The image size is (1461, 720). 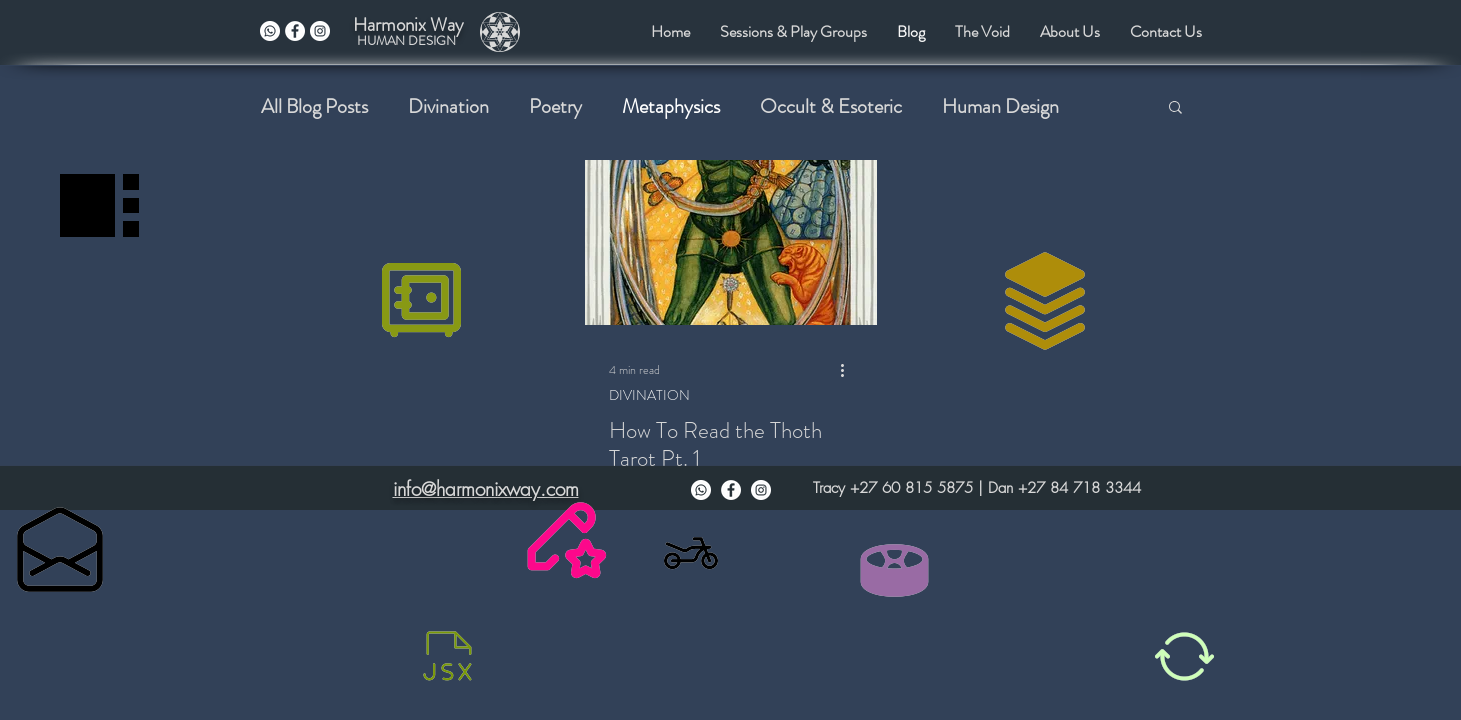 What do you see at coordinates (1184, 656) in the screenshot?
I see `sync data across devices` at bounding box center [1184, 656].